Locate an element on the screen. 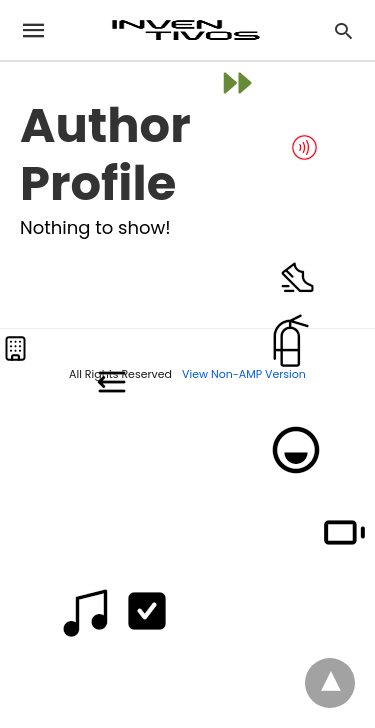 The width and height of the screenshot is (375, 728). skip to the next track is located at coordinates (237, 83).